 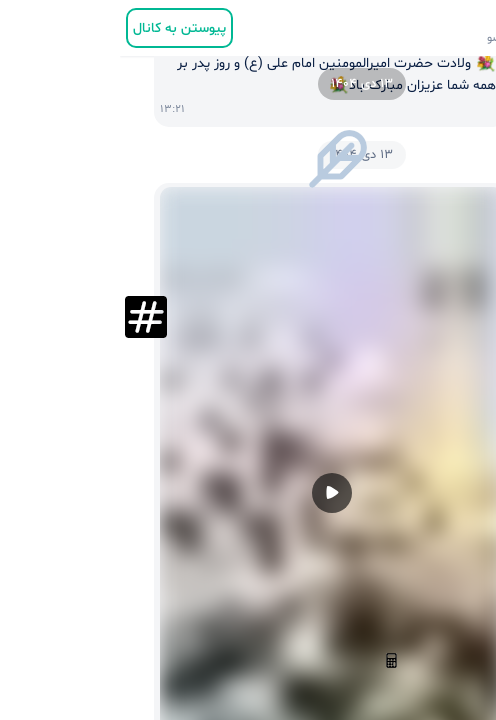 What do you see at coordinates (391, 660) in the screenshot?
I see `open the calculator app` at bounding box center [391, 660].